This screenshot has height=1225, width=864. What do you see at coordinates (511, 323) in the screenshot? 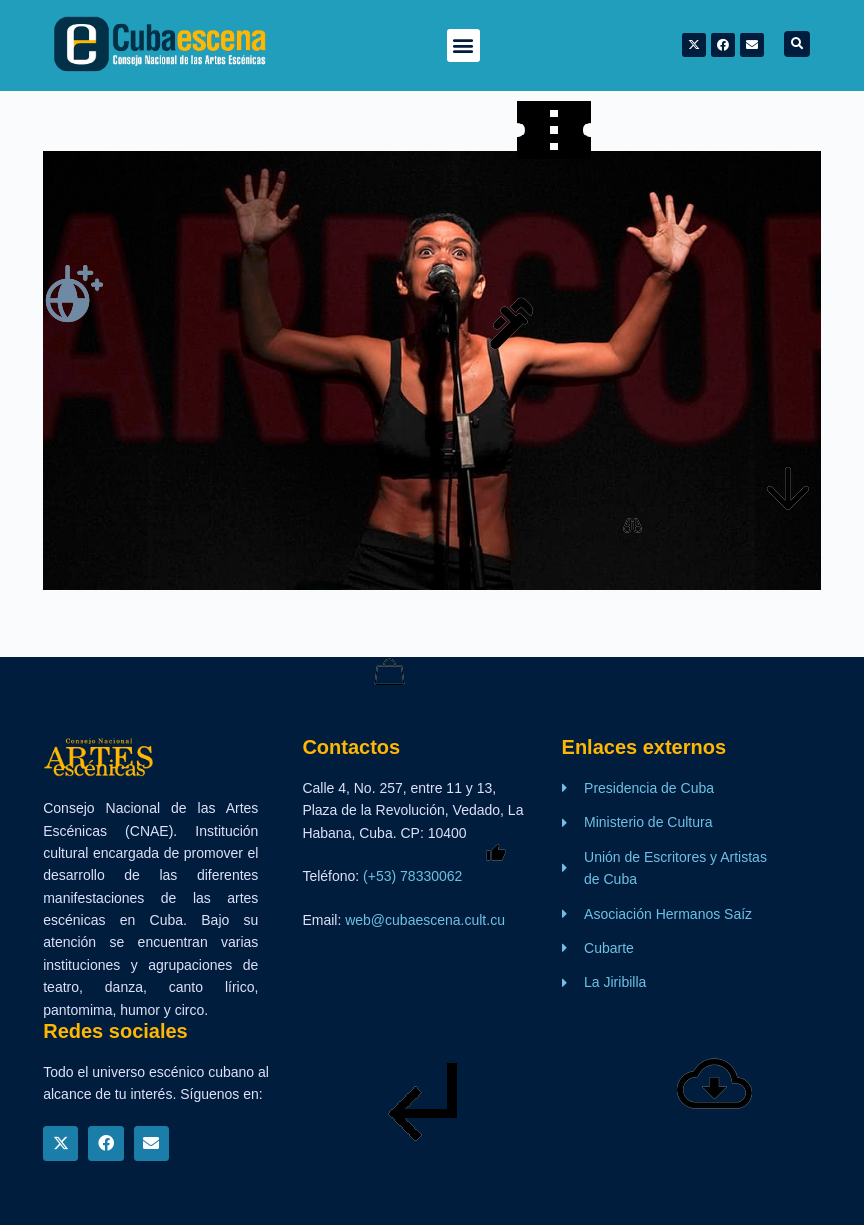
I see `access plumbing services or information` at bounding box center [511, 323].